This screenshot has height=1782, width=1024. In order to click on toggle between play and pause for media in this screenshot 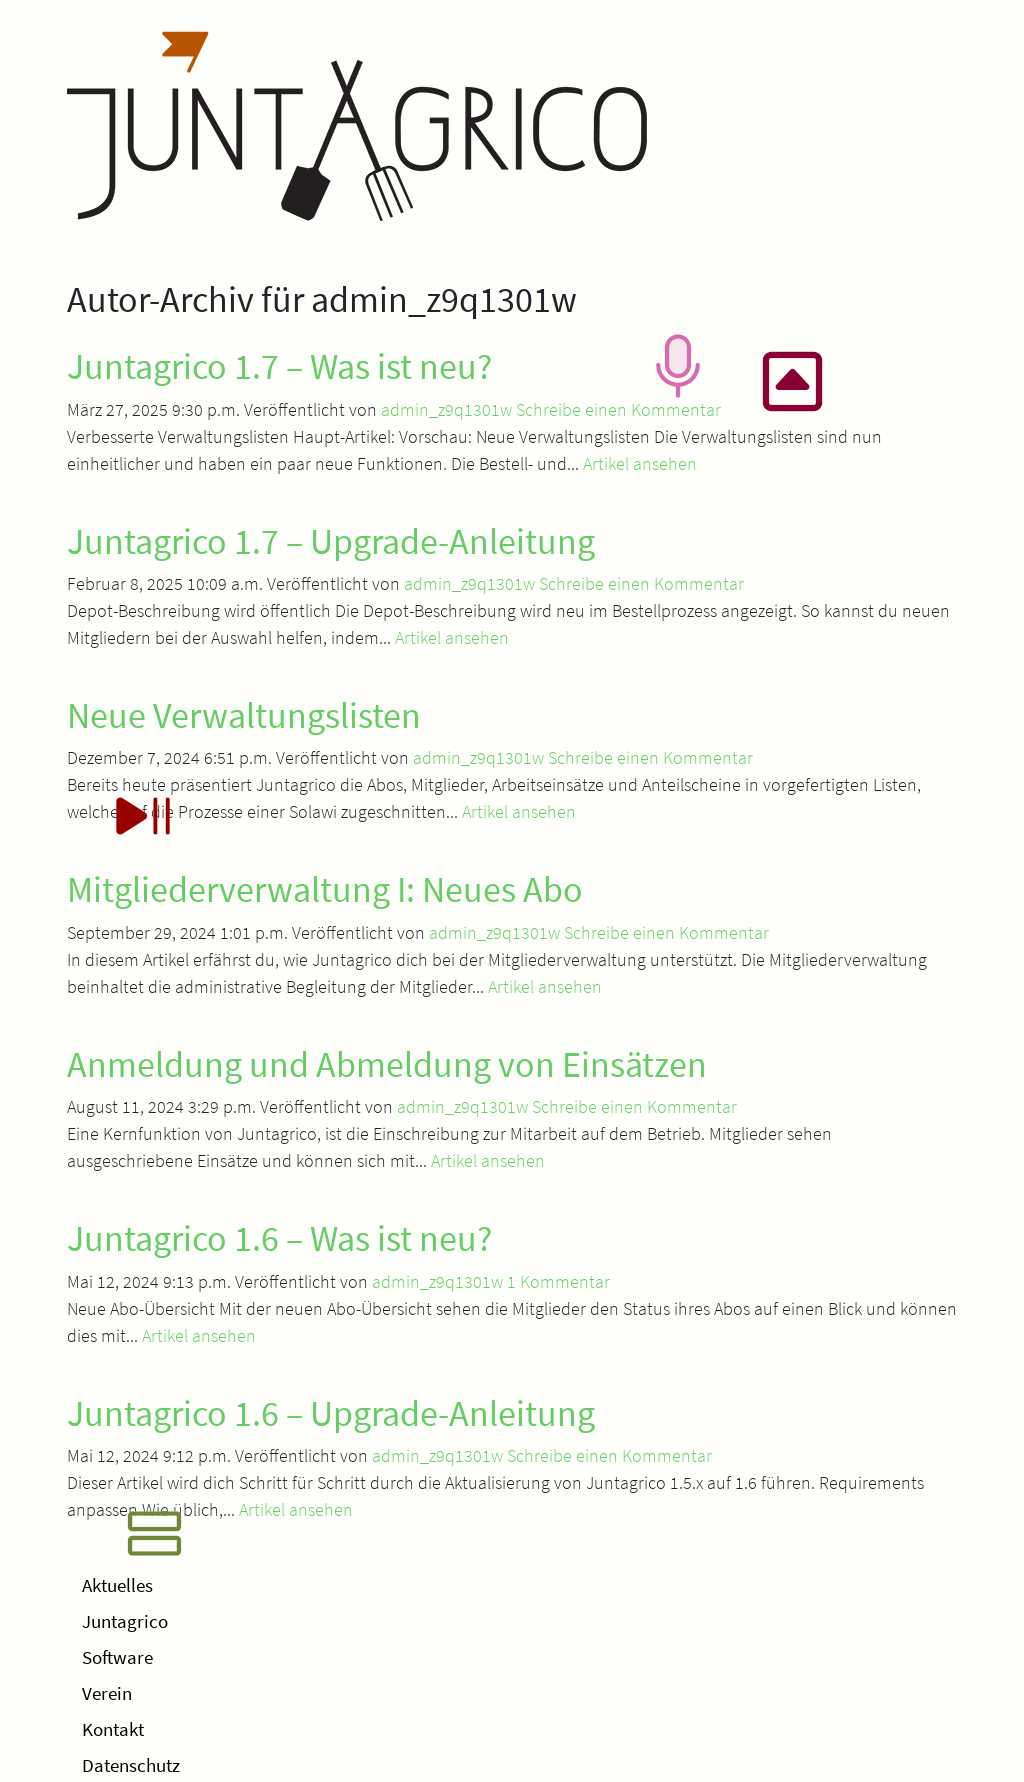, I will do `click(143, 816)`.